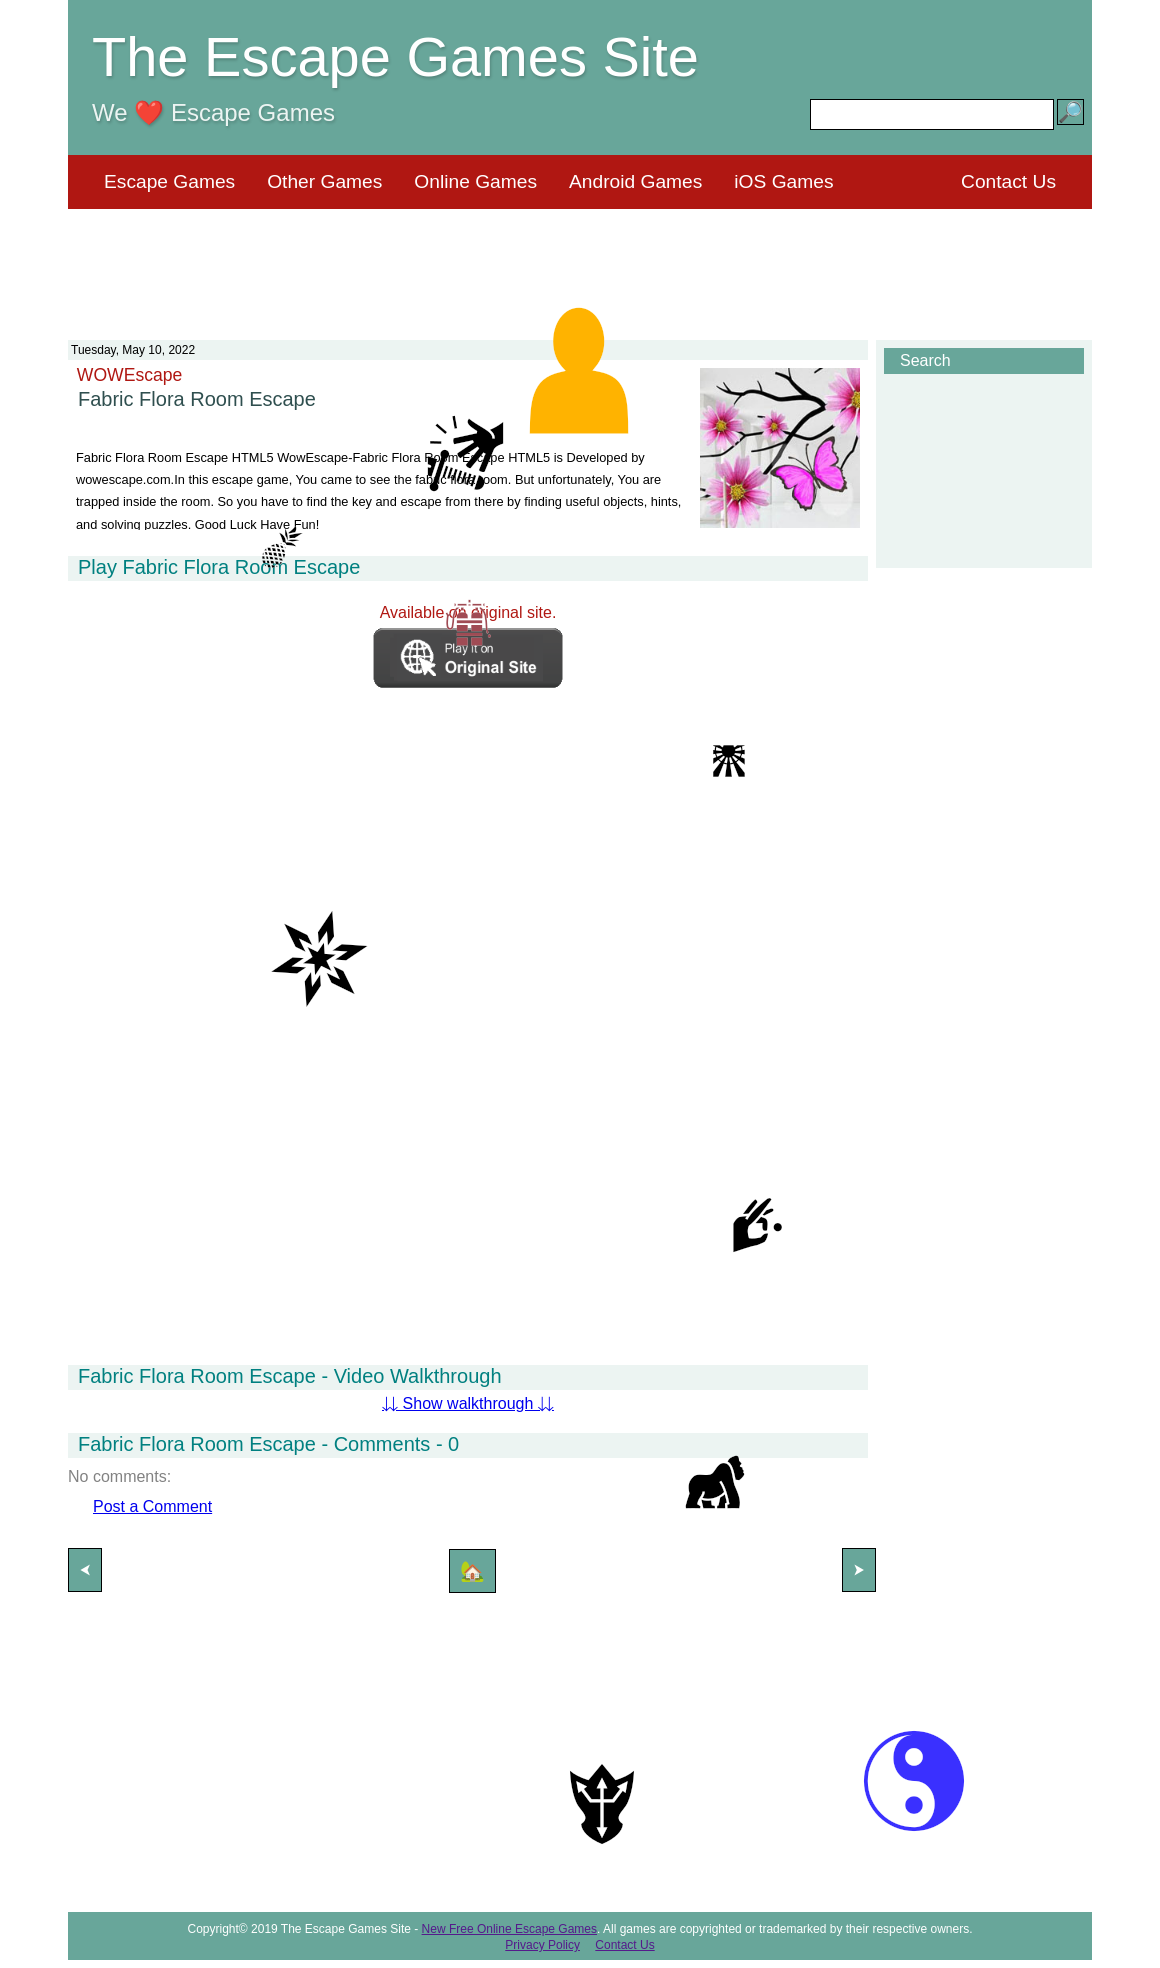 Image resolution: width=1160 pixels, height=1968 pixels. Describe the element at coordinates (729, 761) in the screenshot. I see `indicates sunny or clear weather conditions` at that location.